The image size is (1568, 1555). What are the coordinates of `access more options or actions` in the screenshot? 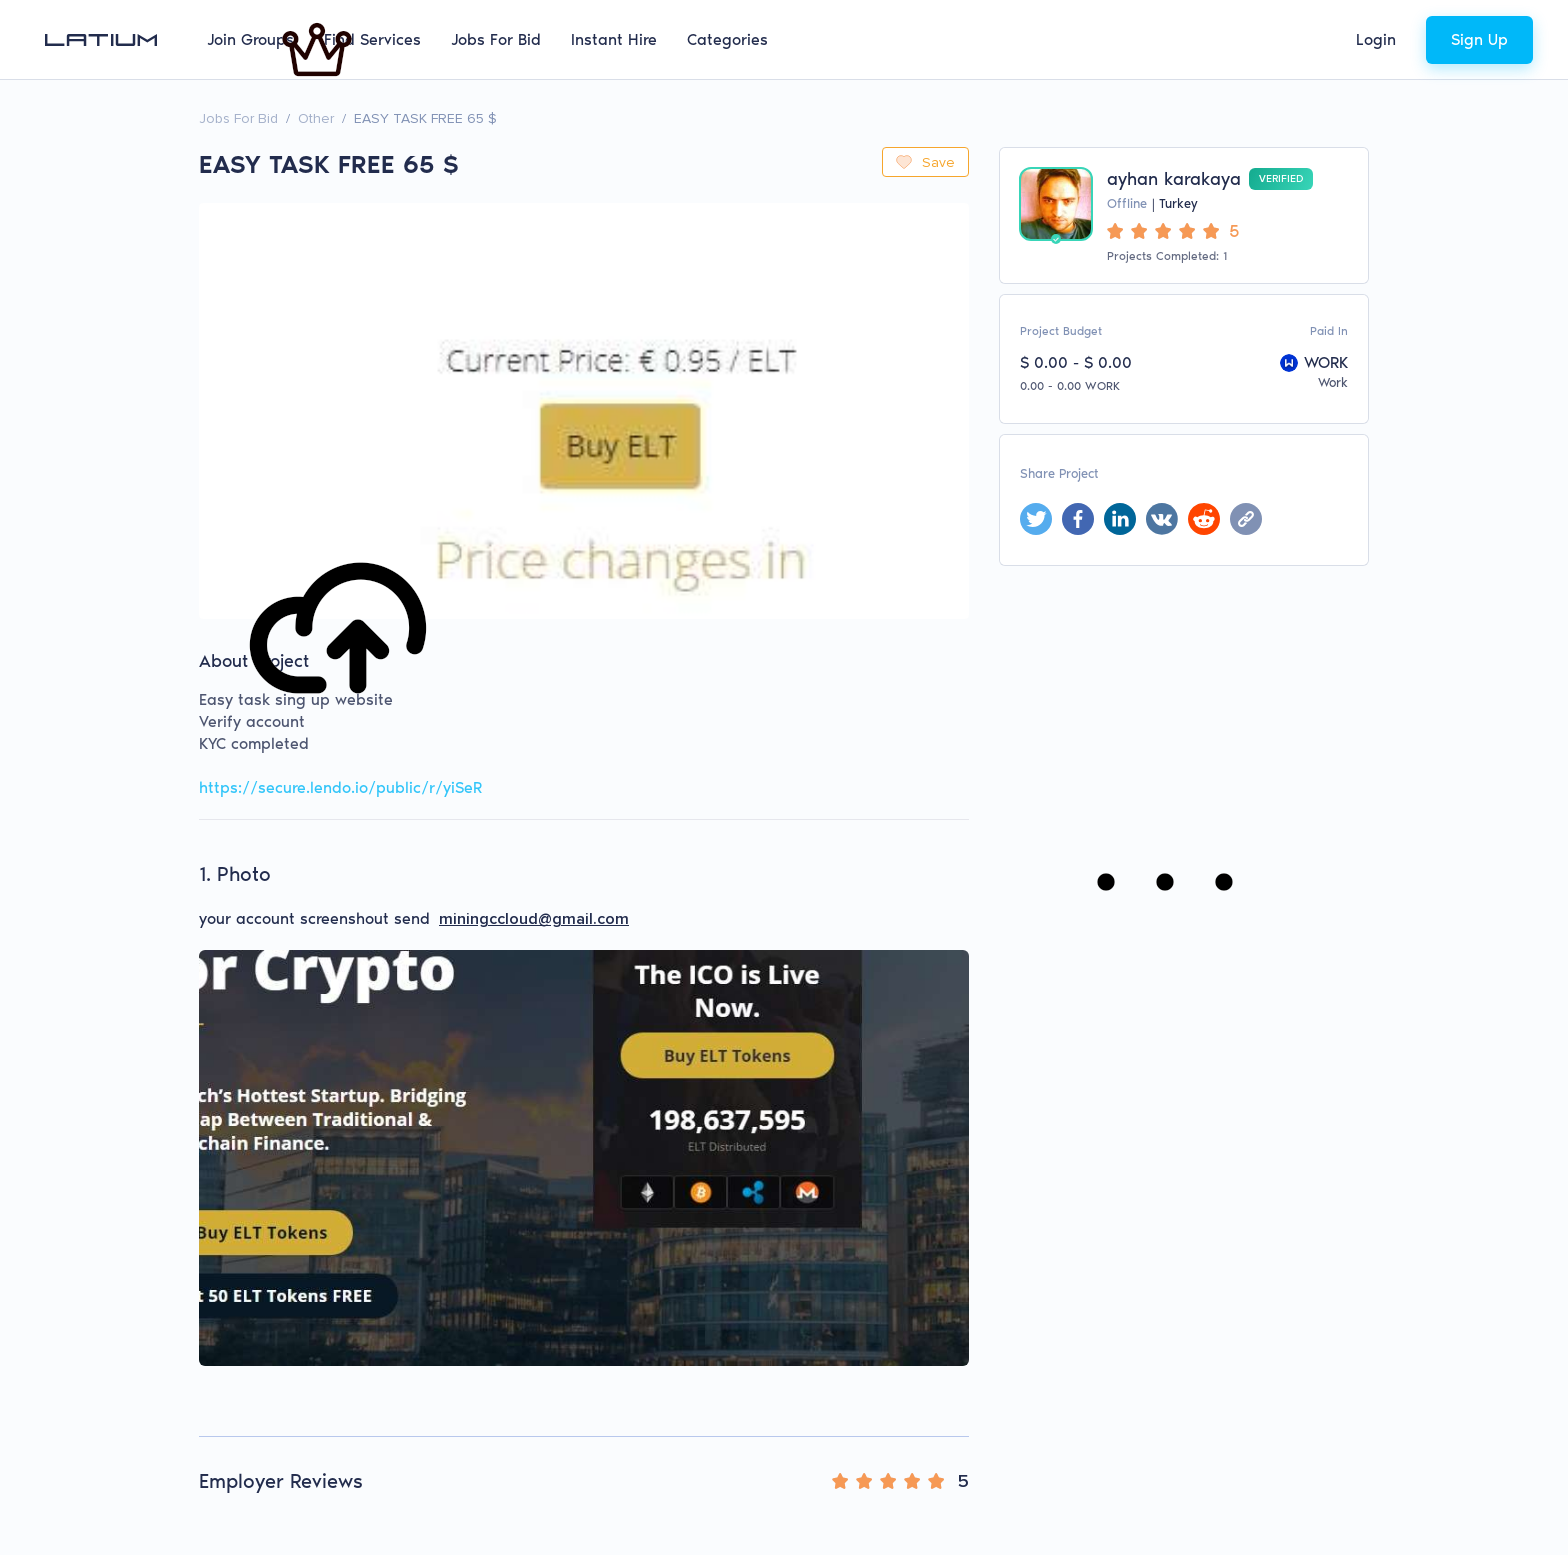 It's located at (1165, 882).